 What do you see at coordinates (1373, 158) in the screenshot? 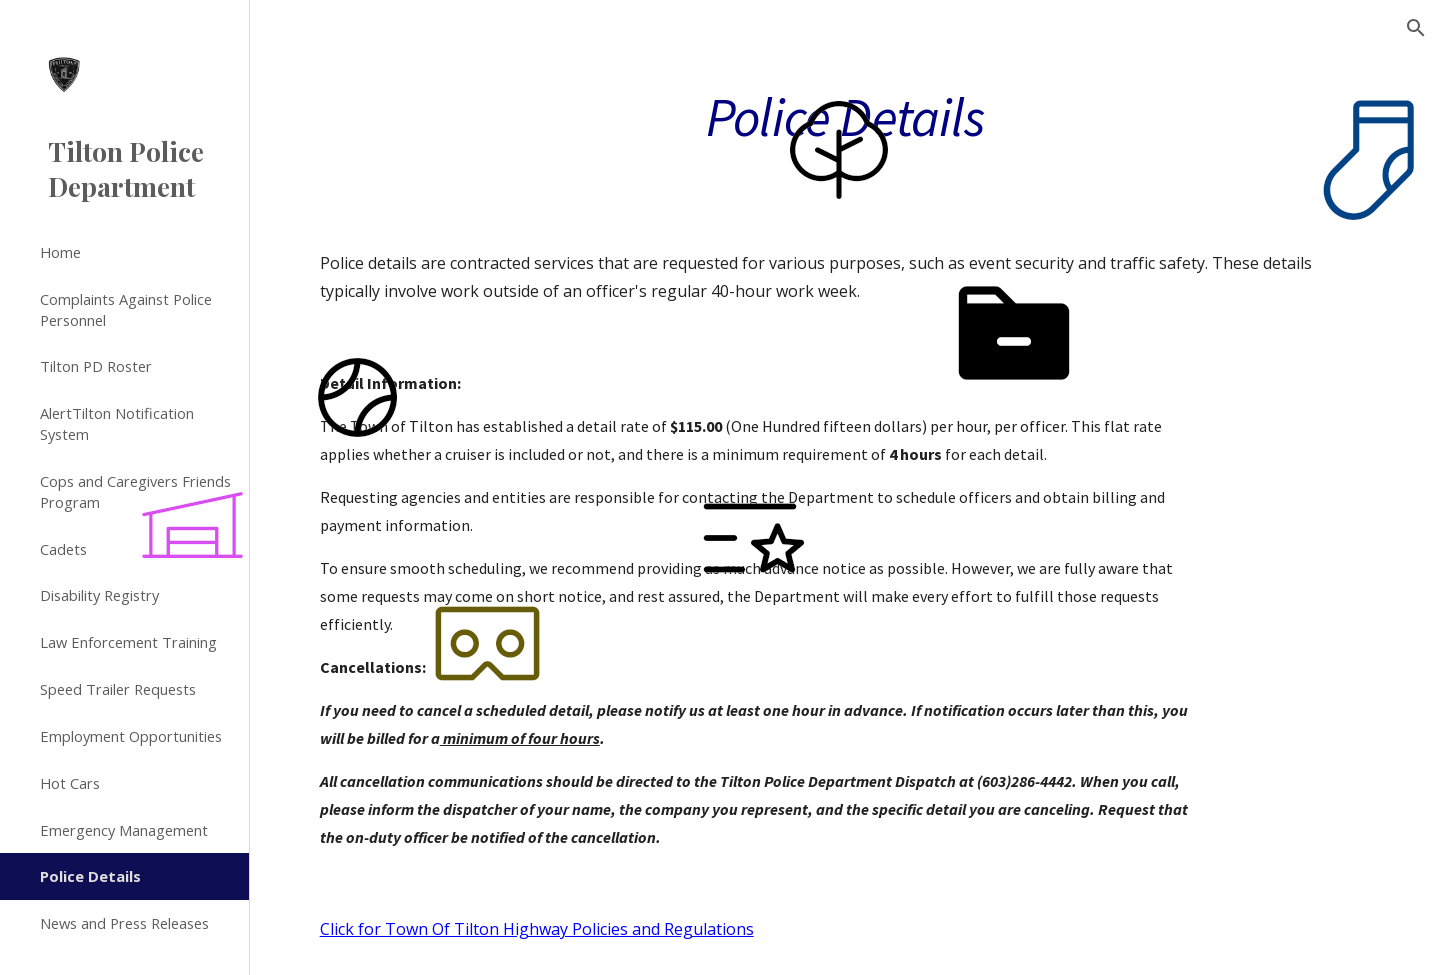
I see `browse clothing or apparel items` at bounding box center [1373, 158].